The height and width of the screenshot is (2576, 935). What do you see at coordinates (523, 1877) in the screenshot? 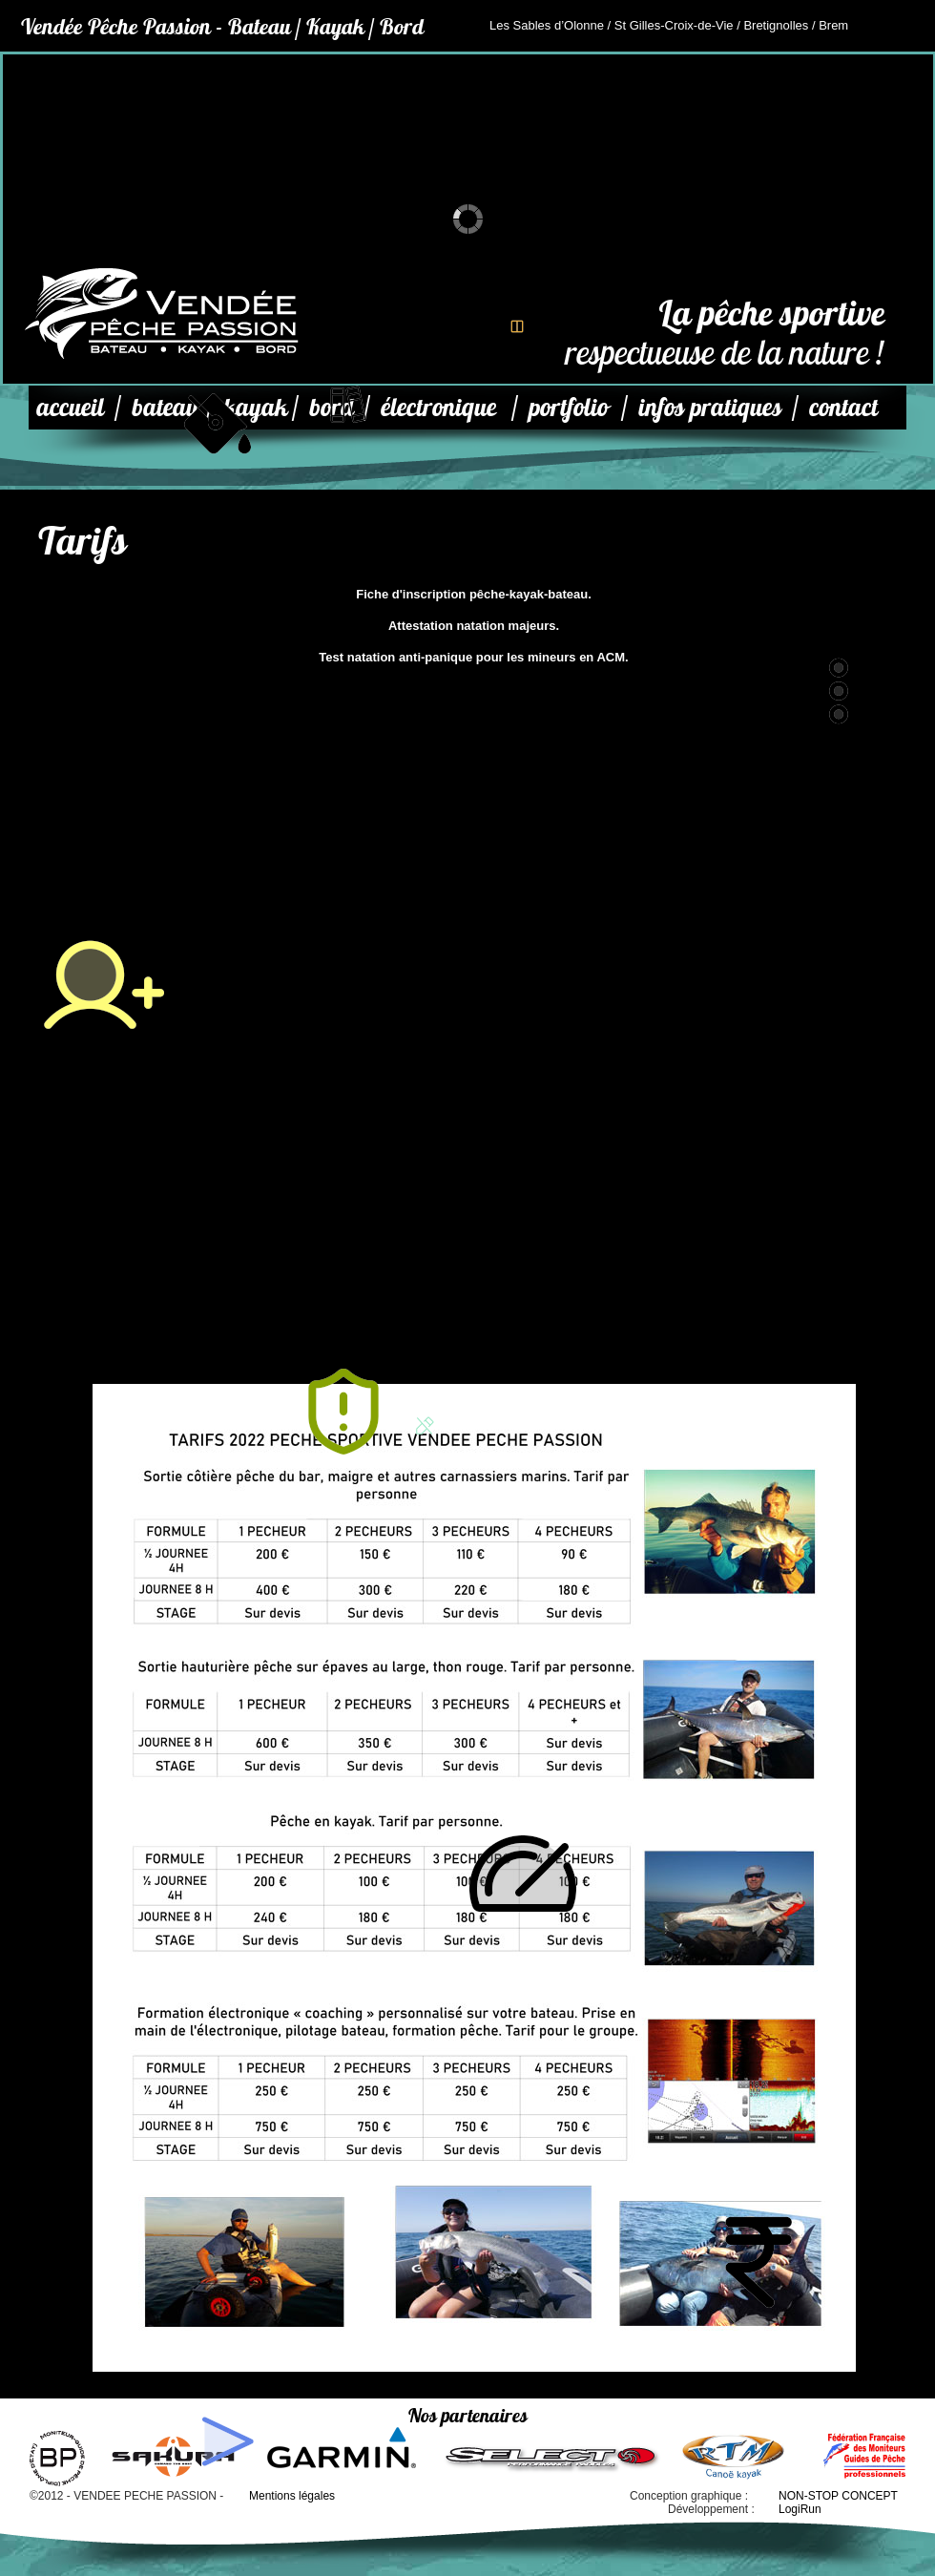
I see `view speed or performance metrics` at bounding box center [523, 1877].